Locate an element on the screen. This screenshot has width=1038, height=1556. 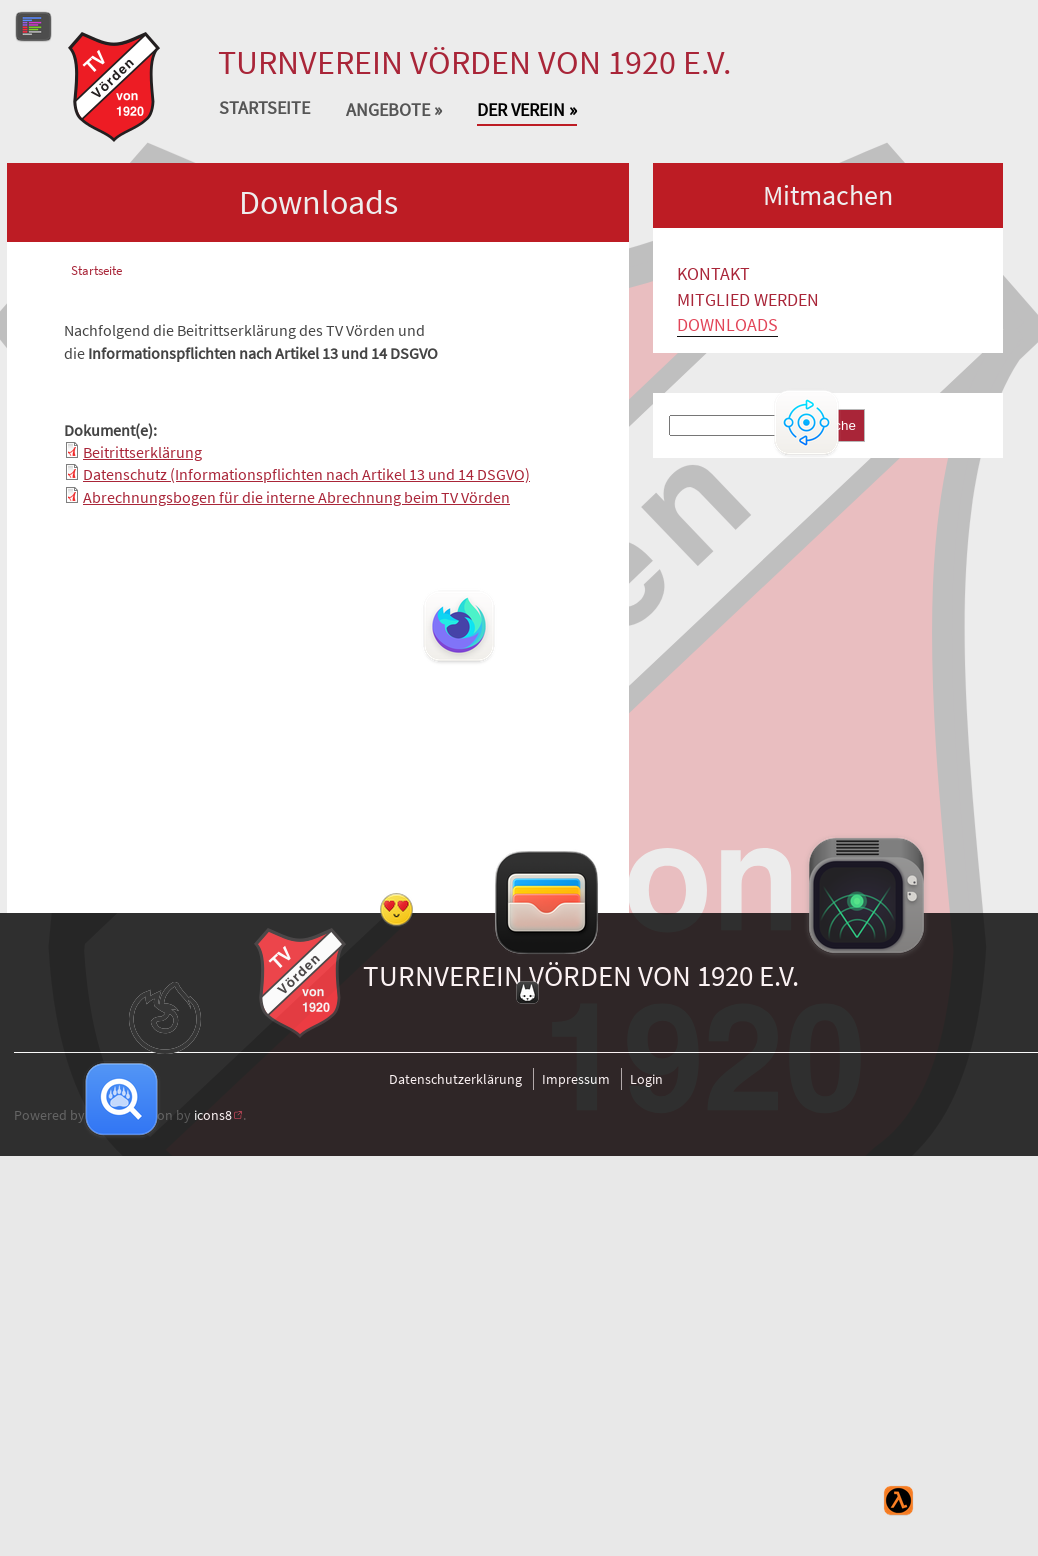
open baloo file search preferences is located at coordinates (121, 1100).